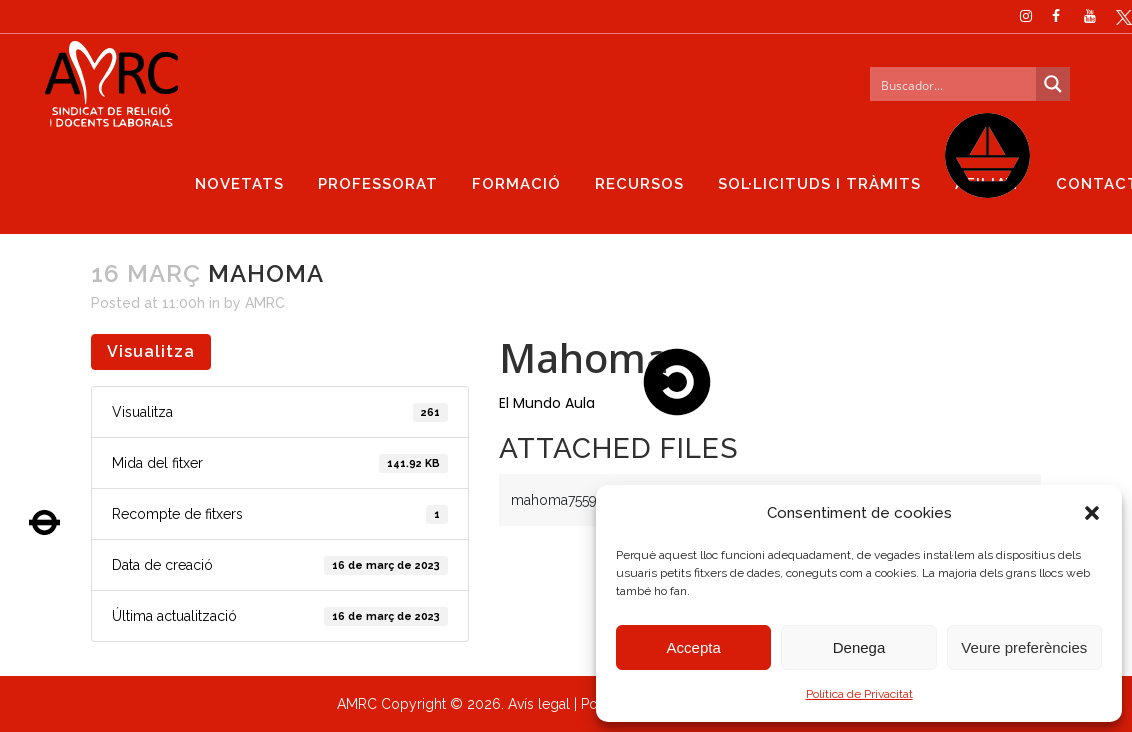 The width and height of the screenshot is (1132, 732). Describe the element at coordinates (677, 382) in the screenshot. I see `indicates content licensed under copyleft` at that location.